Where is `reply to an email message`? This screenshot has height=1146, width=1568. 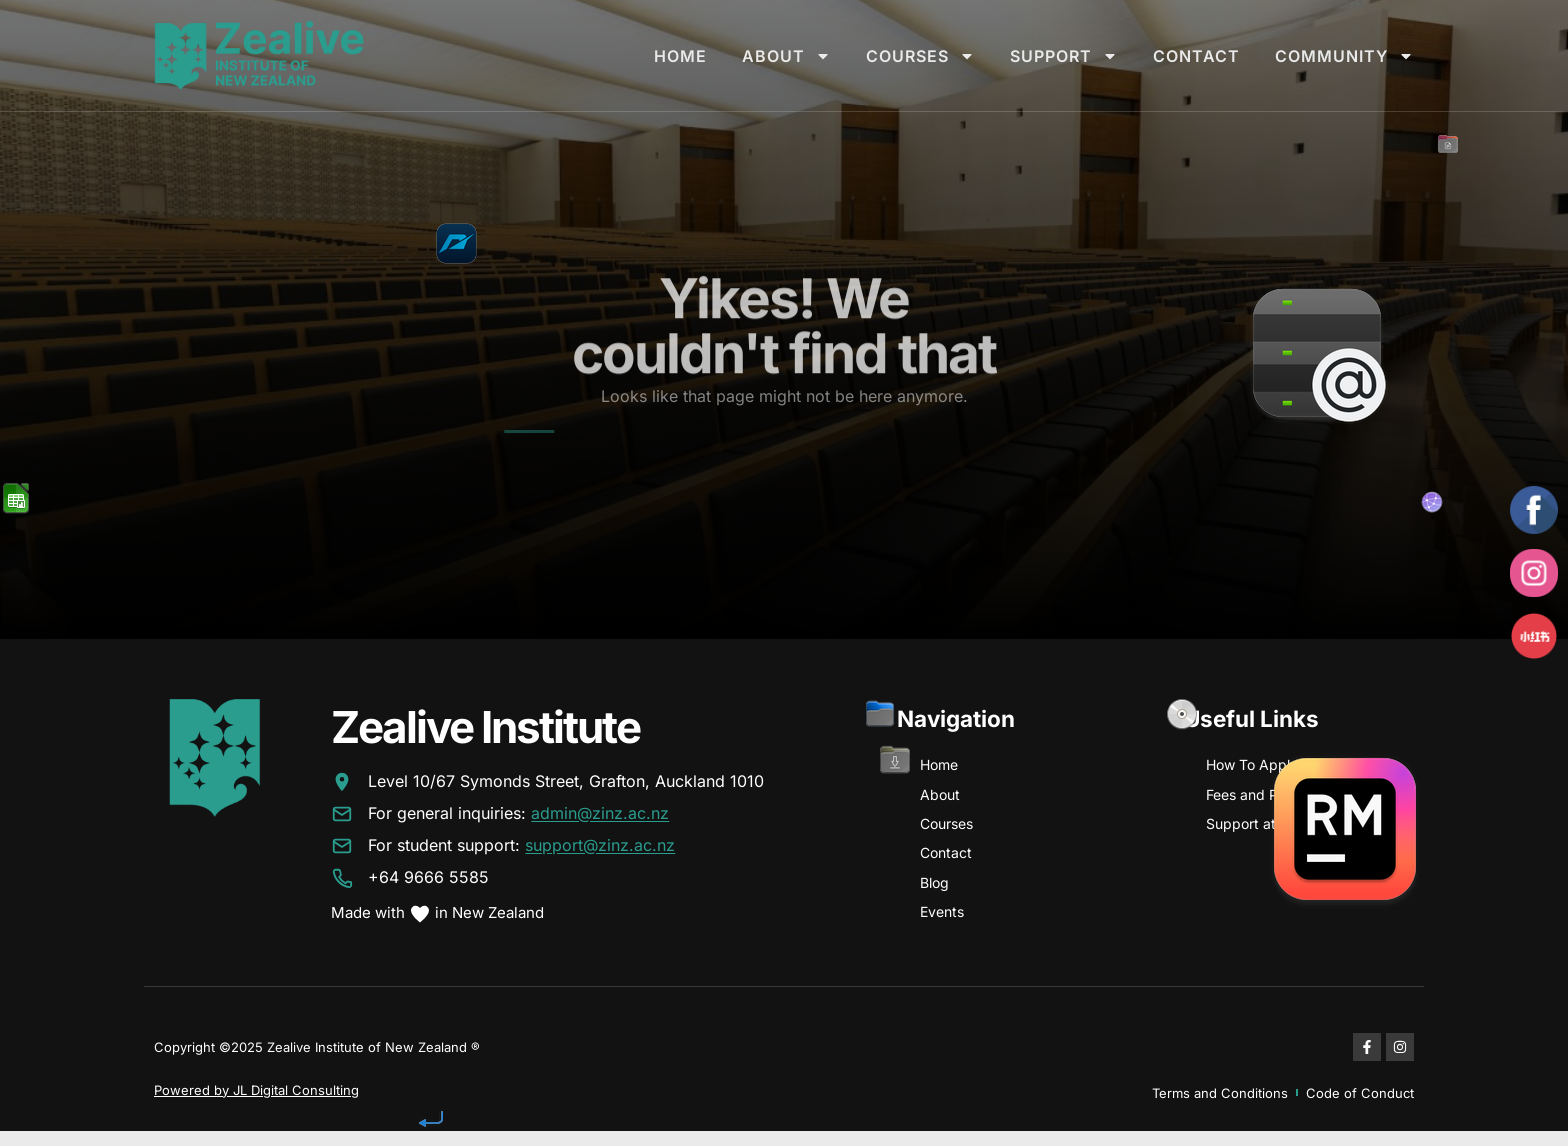
reply to an email message is located at coordinates (430, 1117).